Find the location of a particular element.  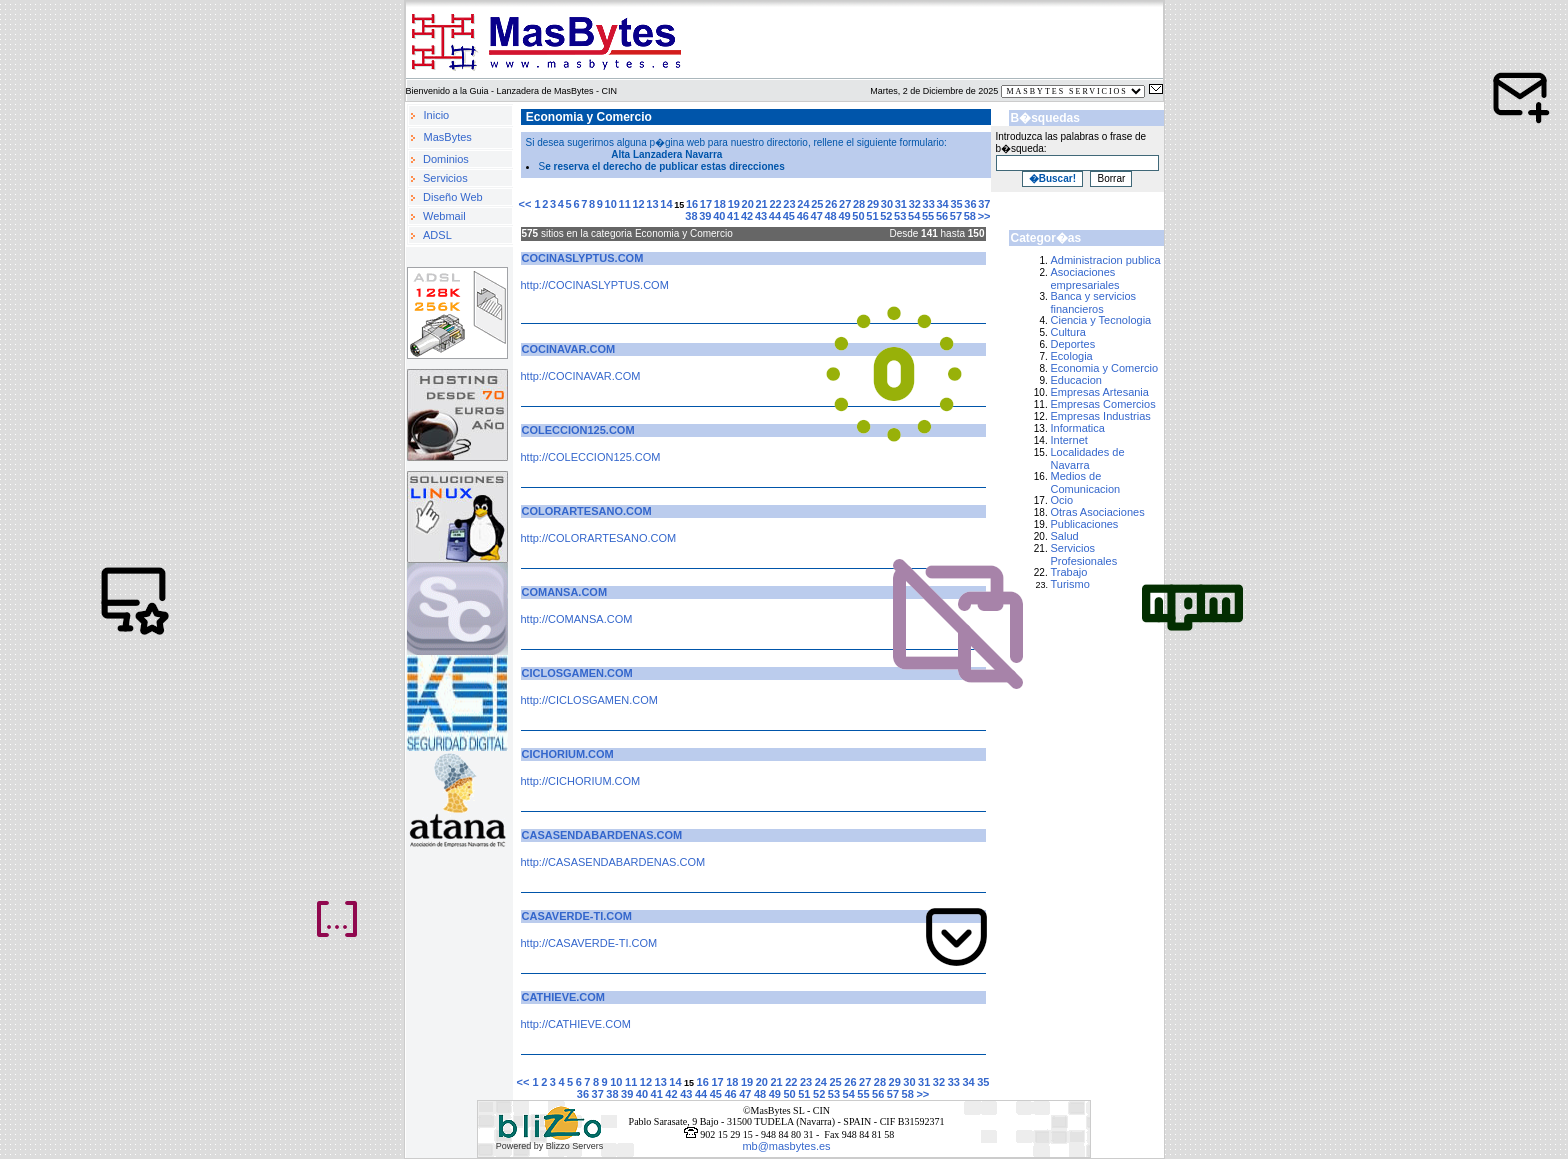

mark this device as a favorite is located at coordinates (133, 599).